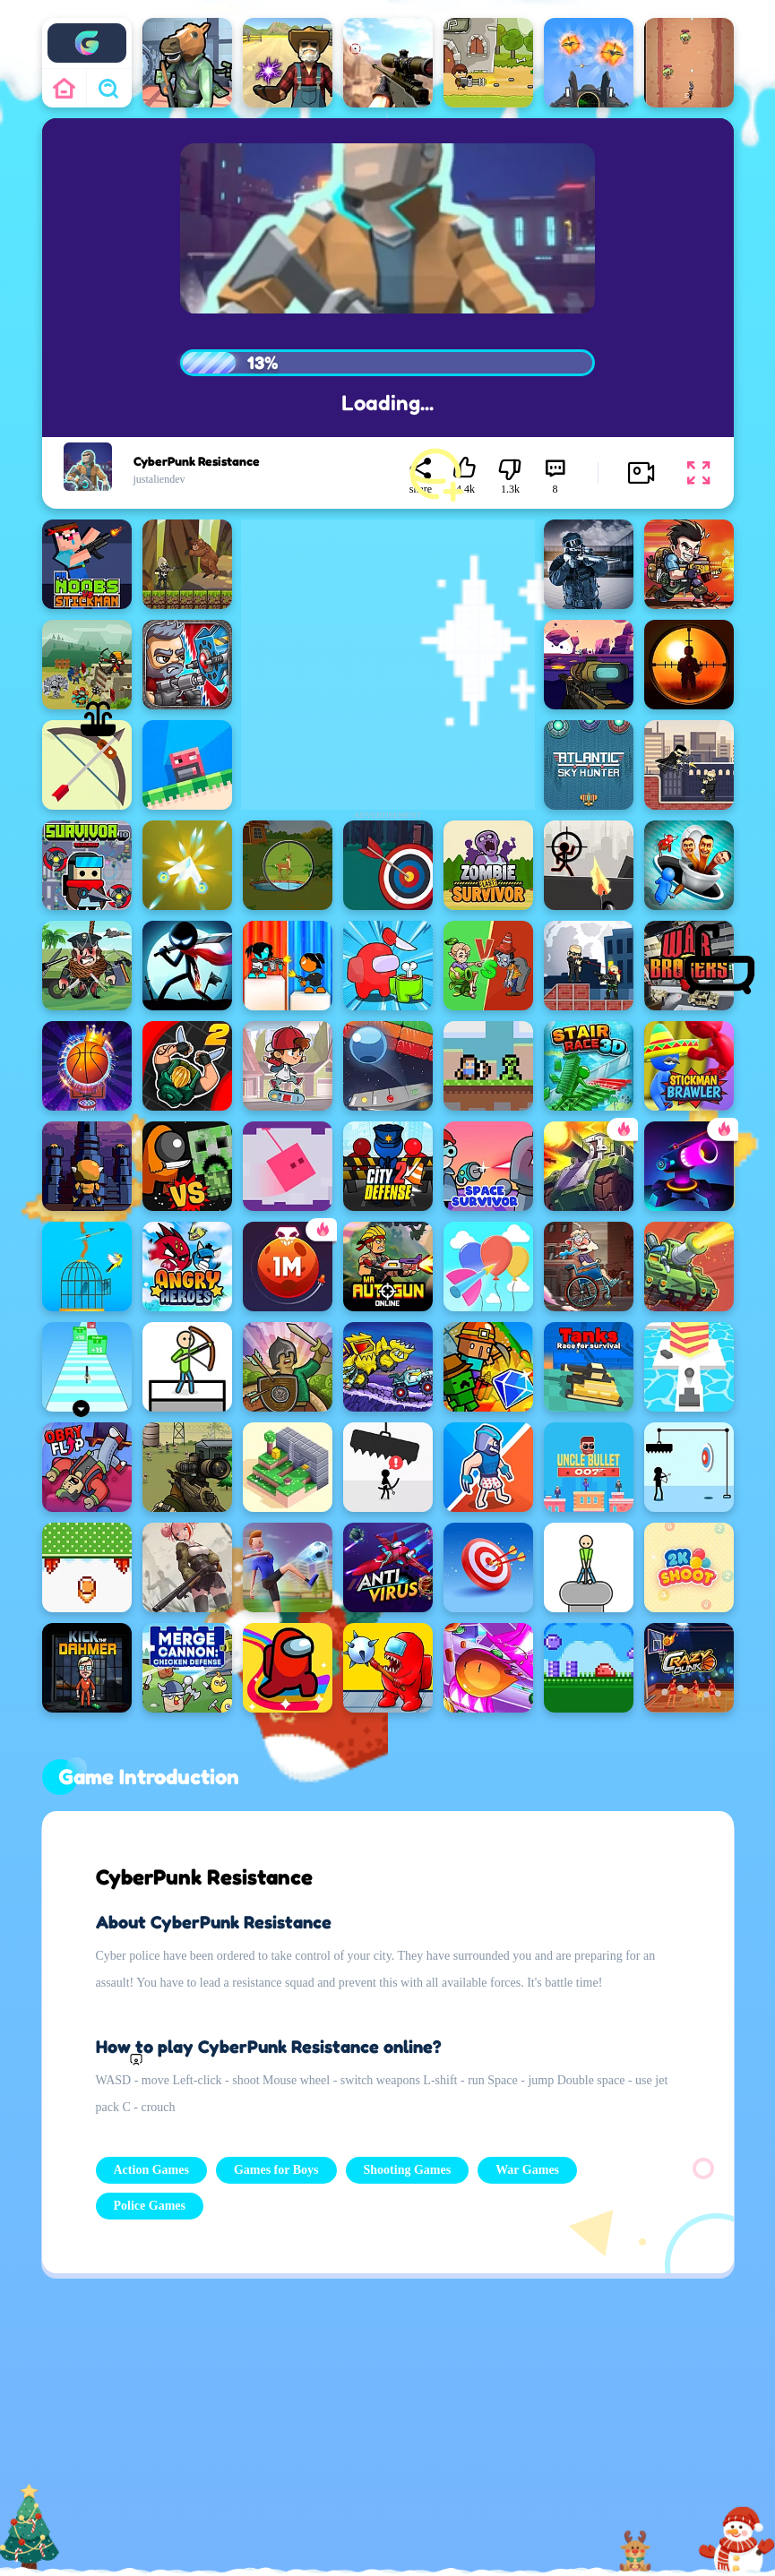 The height and width of the screenshot is (2576, 775). What do you see at coordinates (719, 959) in the screenshot?
I see `indicates bathroom amenities available` at bounding box center [719, 959].